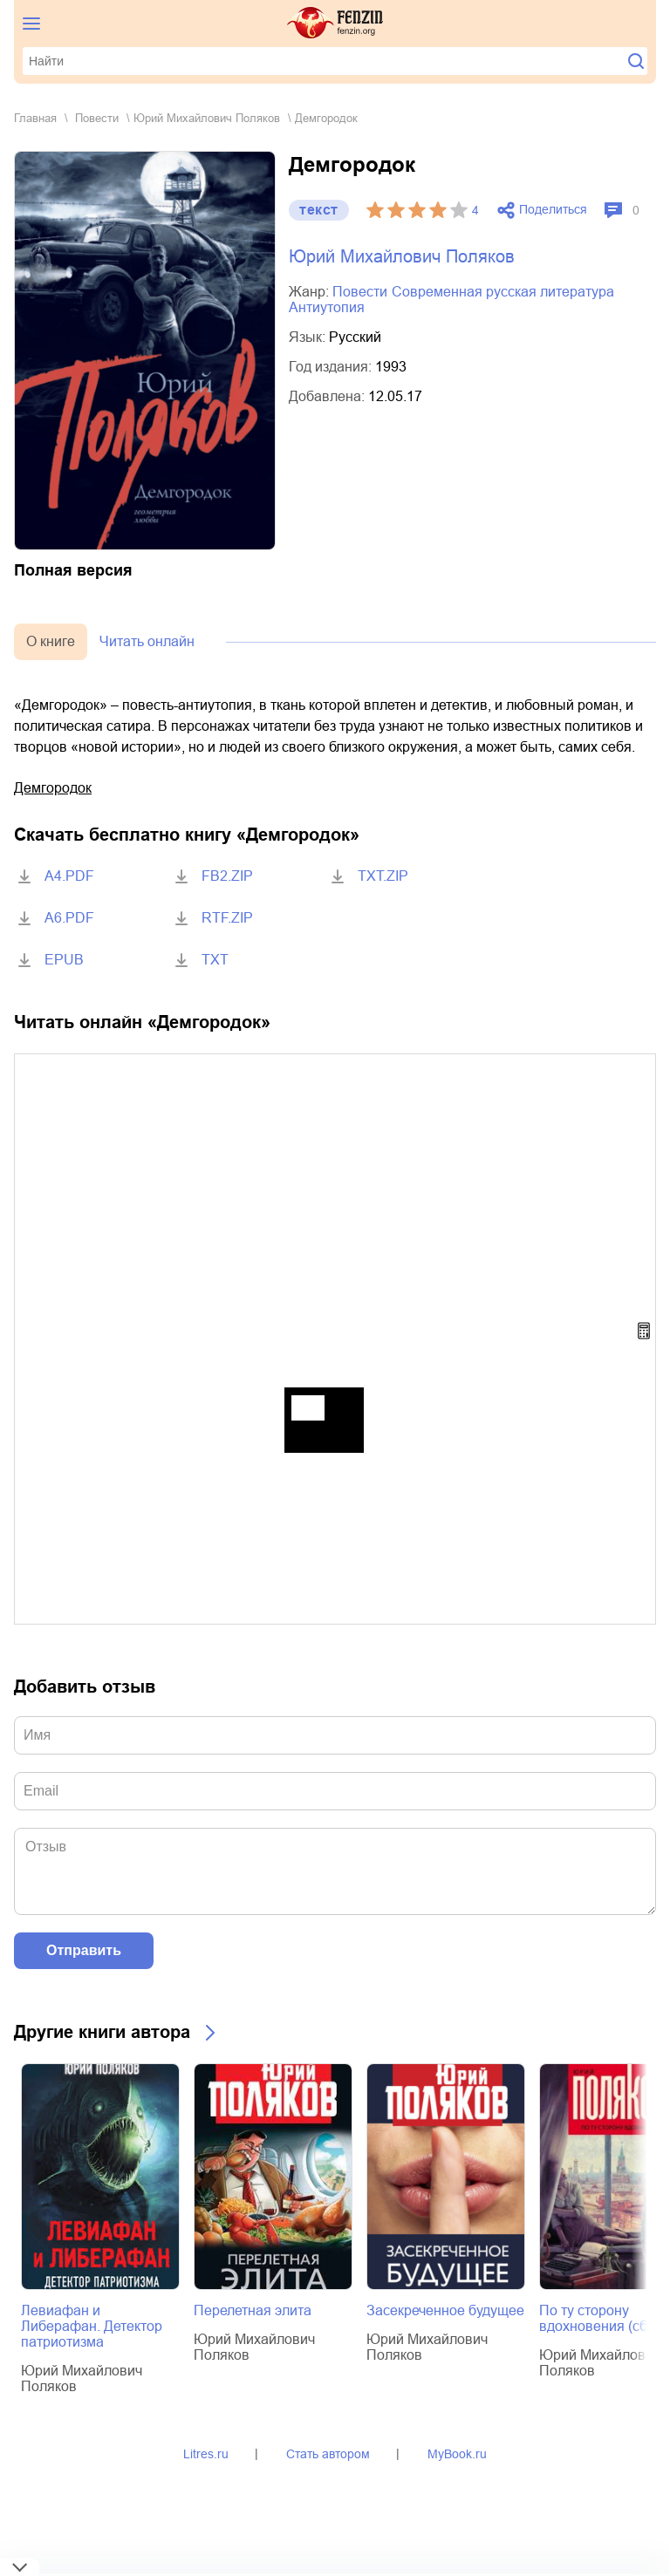 This screenshot has height=2576, width=670. Describe the element at coordinates (644, 1331) in the screenshot. I see `open the calculator app` at that location.